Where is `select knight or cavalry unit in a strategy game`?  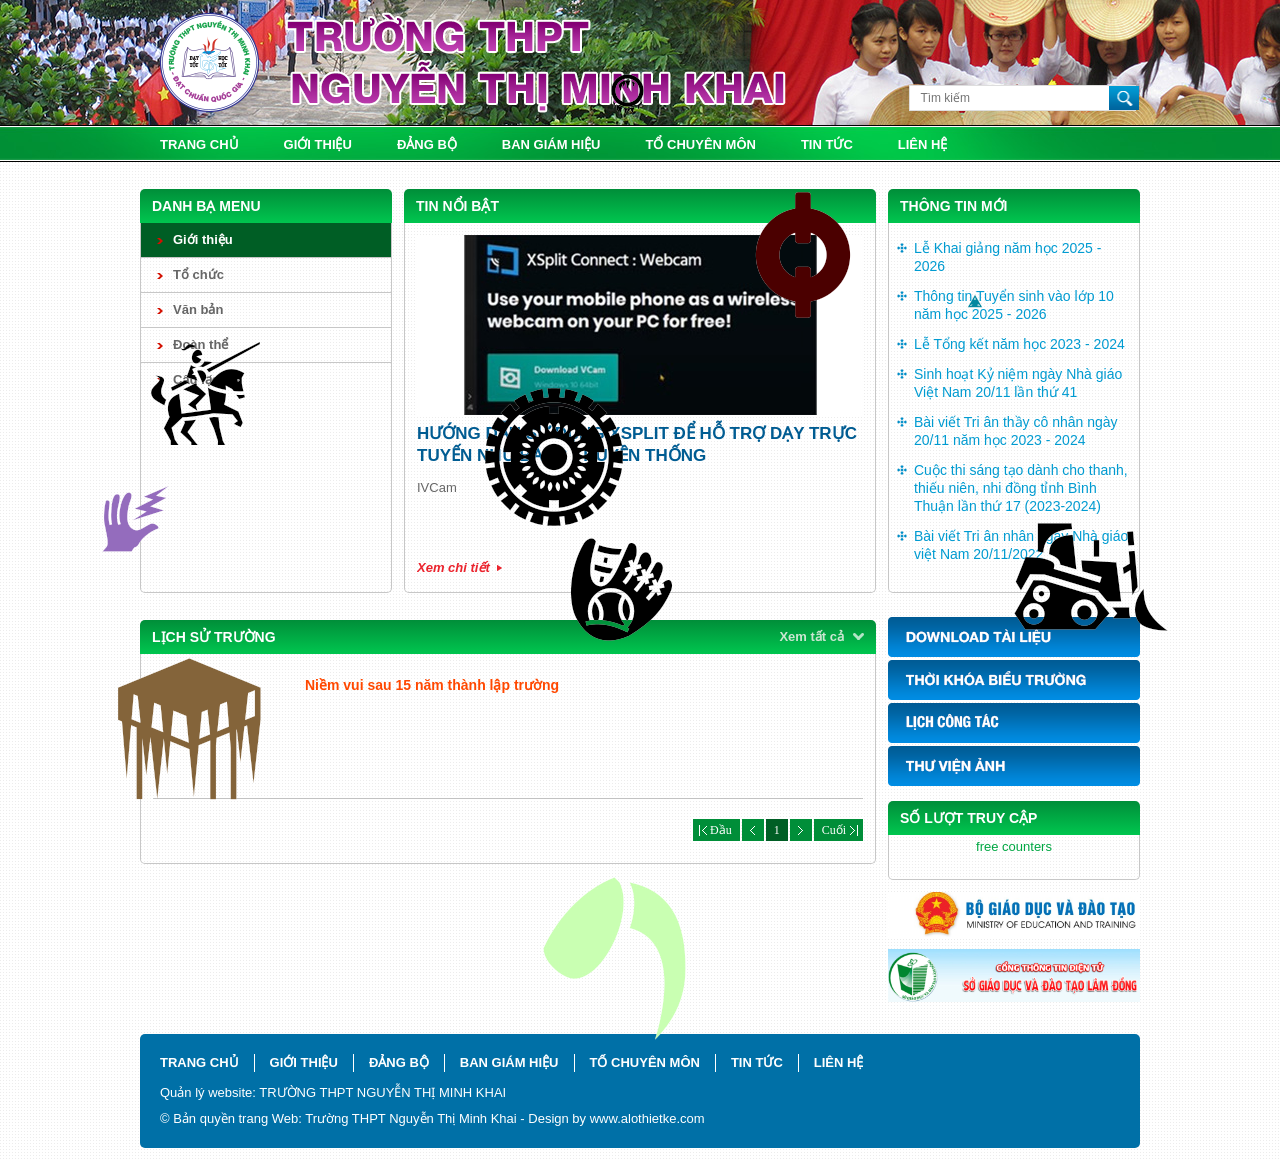
select knight or cavalry unit in a strategy game is located at coordinates (205, 393).